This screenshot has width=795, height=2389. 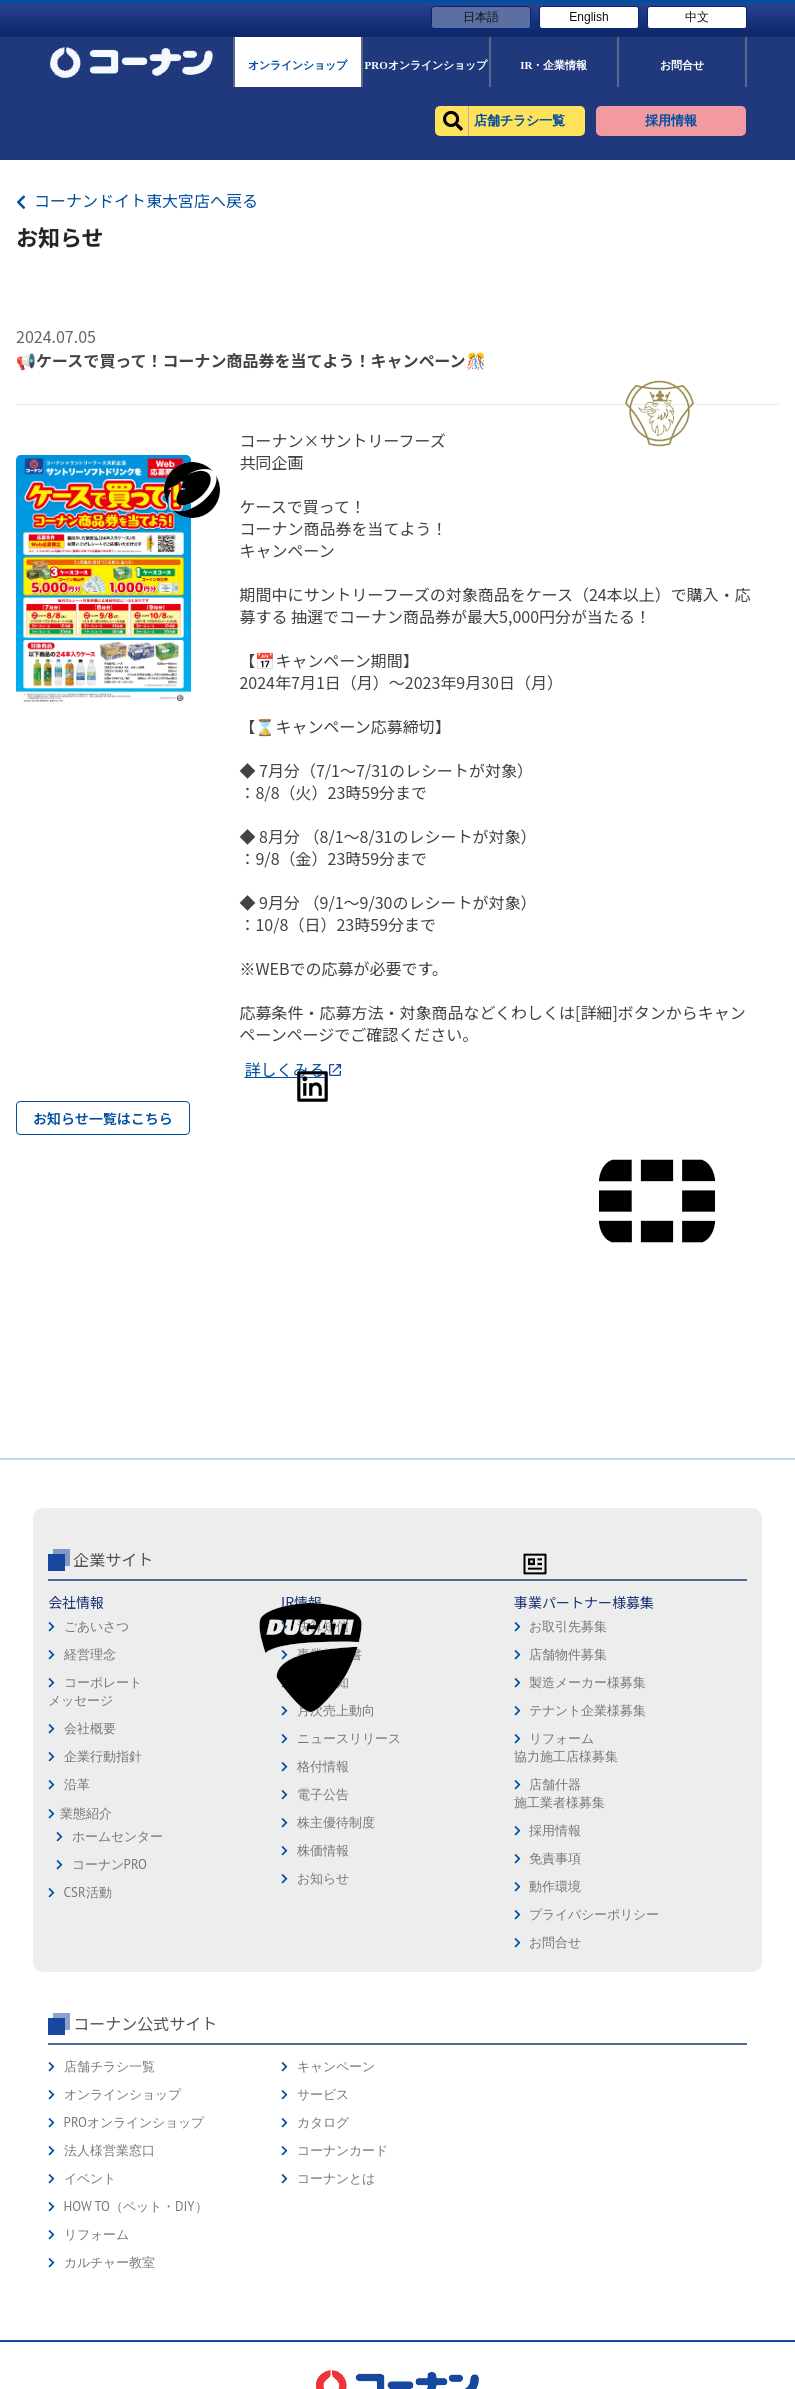 I want to click on open LinkedIn profile or page, so click(x=312, y=1086).